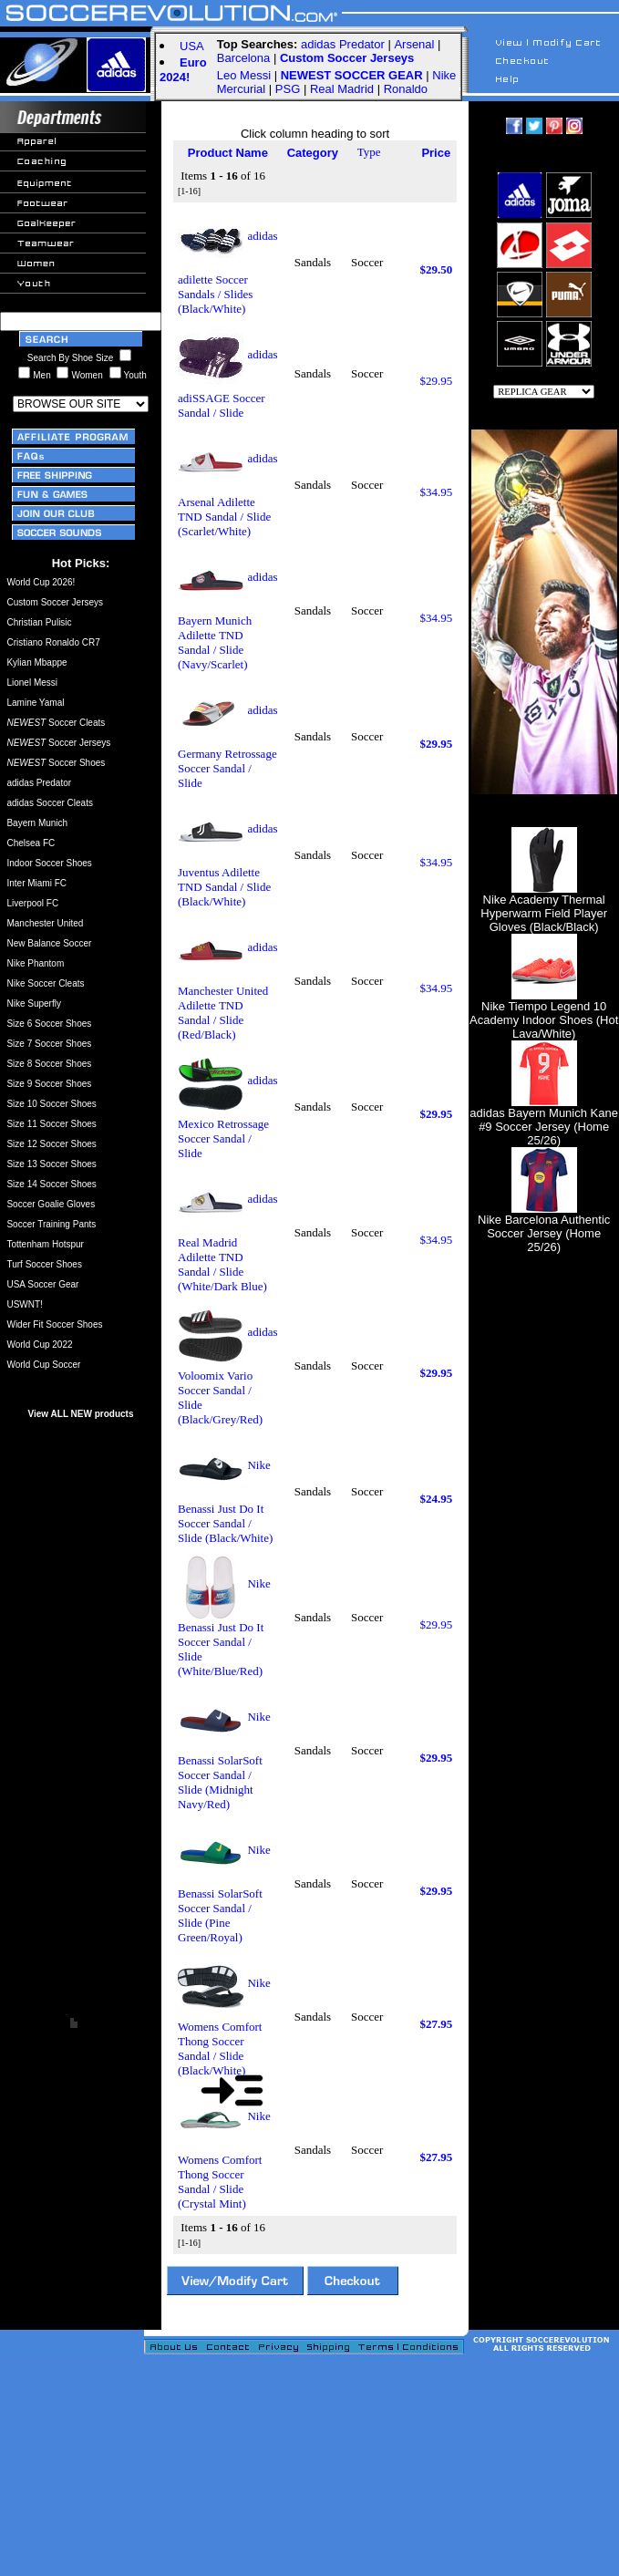  Describe the element at coordinates (232, 2090) in the screenshot. I see `expand to read more content` at that location.